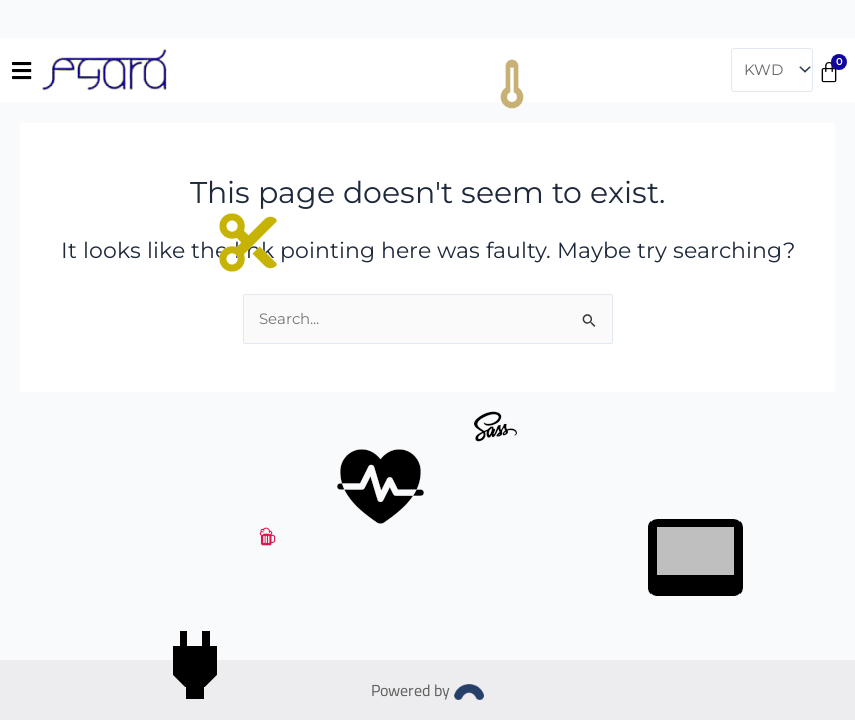 The image size is (855, 720). What do you see at coordinates (267, 536) in the screenshot?
I see `browse nearby bars or pubs` at bounding box center [267, 536].